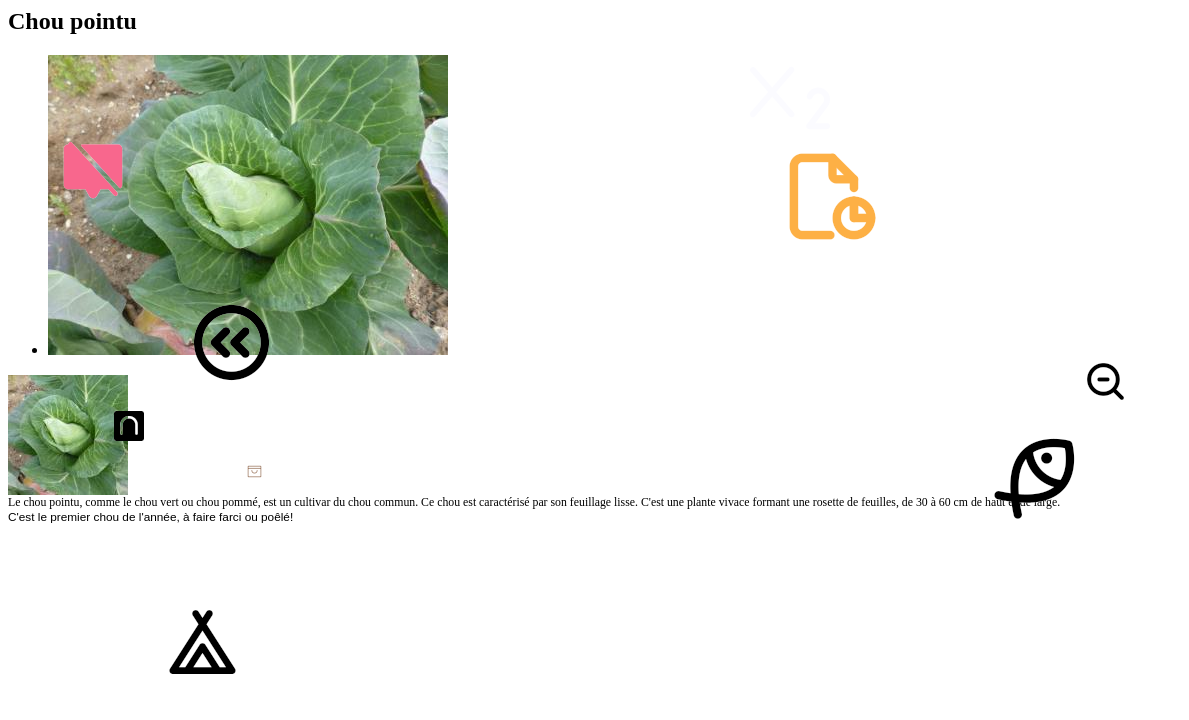 The width and height of the screenshot is (1189, 720). I want to click on represents a set intersection or overlap operation, so click(129, 426).